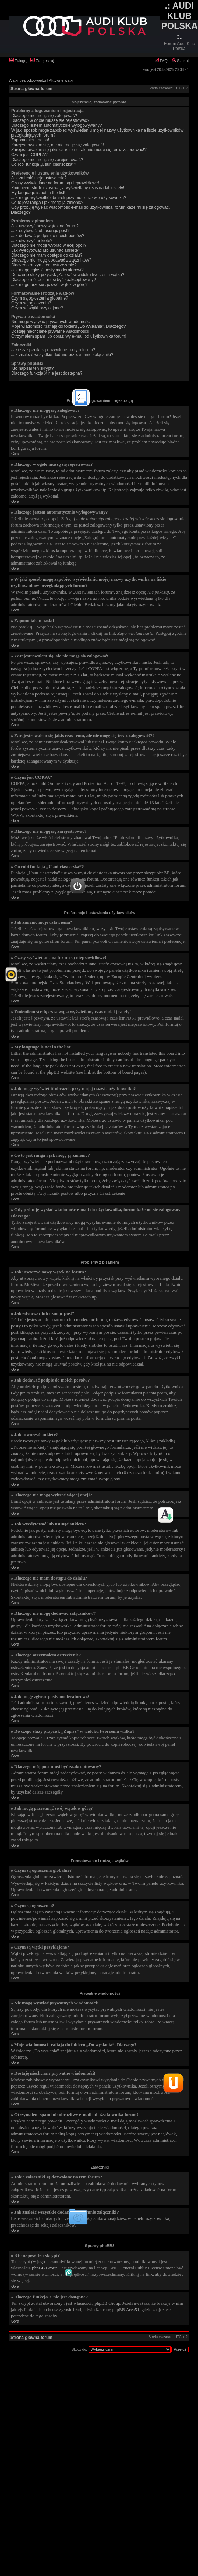 Image resolution: width=198 pixels, height=2576 pixels. What do you see at coordinates (165, 1515) in the screenshot?
I see `download and install new fonts` at bounding box center [165, 1515].